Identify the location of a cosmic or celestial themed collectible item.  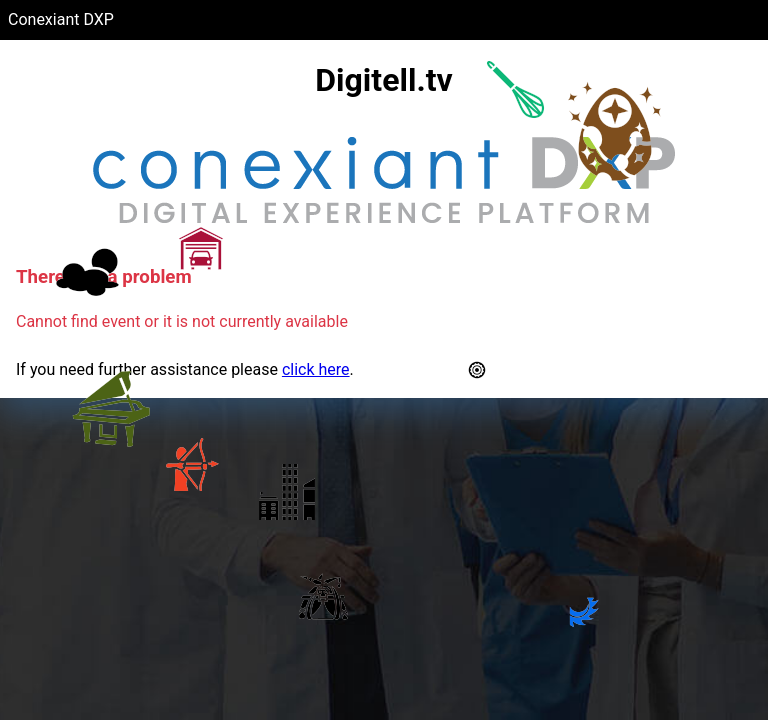
(615, 131).